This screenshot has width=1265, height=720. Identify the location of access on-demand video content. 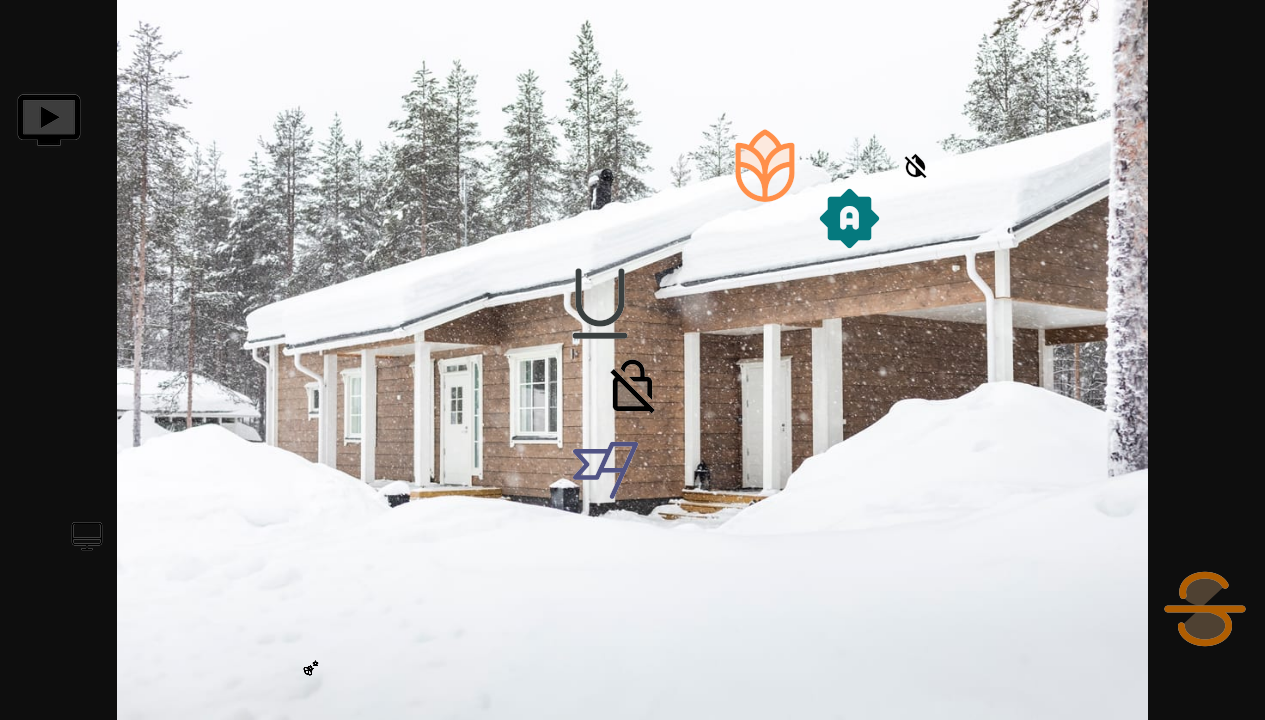
(49, 120).